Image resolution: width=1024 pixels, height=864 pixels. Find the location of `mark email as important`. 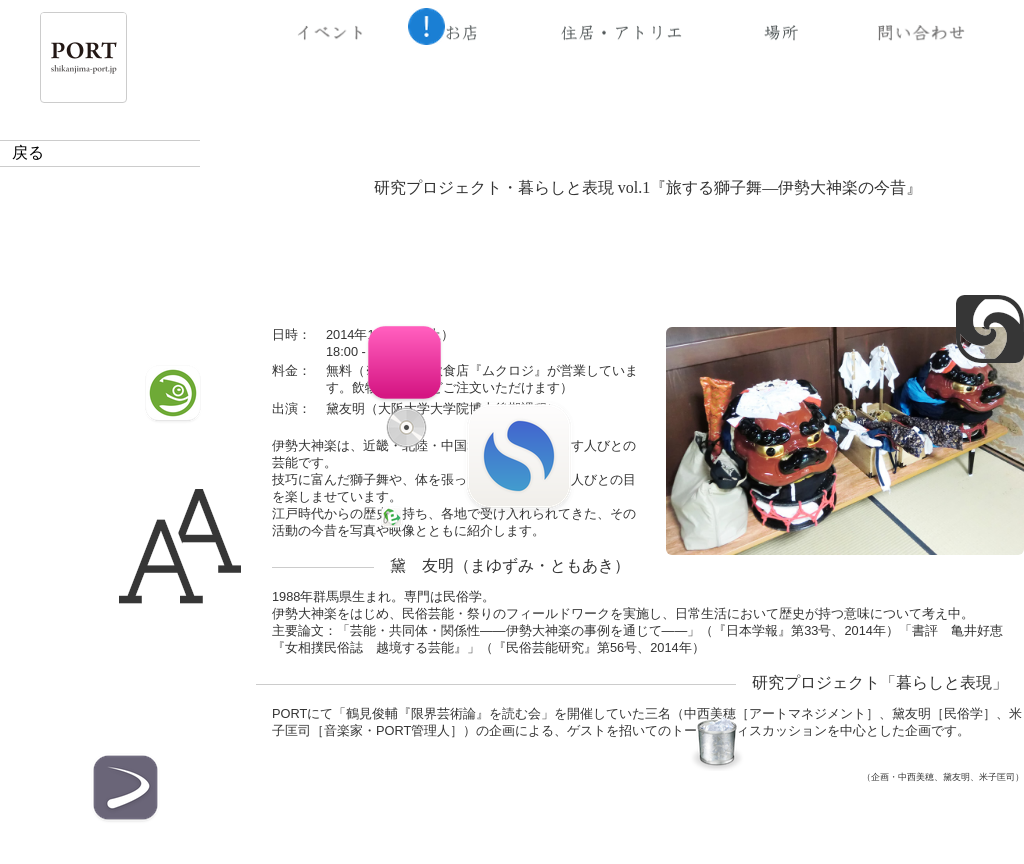

mark email as important is located at coordinates (426, 26).